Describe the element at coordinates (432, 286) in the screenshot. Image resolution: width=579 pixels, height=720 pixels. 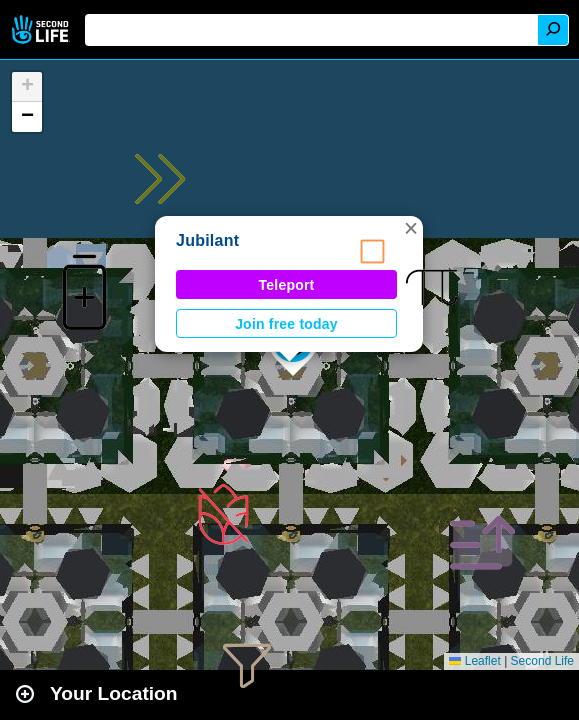
I see `access mathematical or scientific calculator functions` at that location.